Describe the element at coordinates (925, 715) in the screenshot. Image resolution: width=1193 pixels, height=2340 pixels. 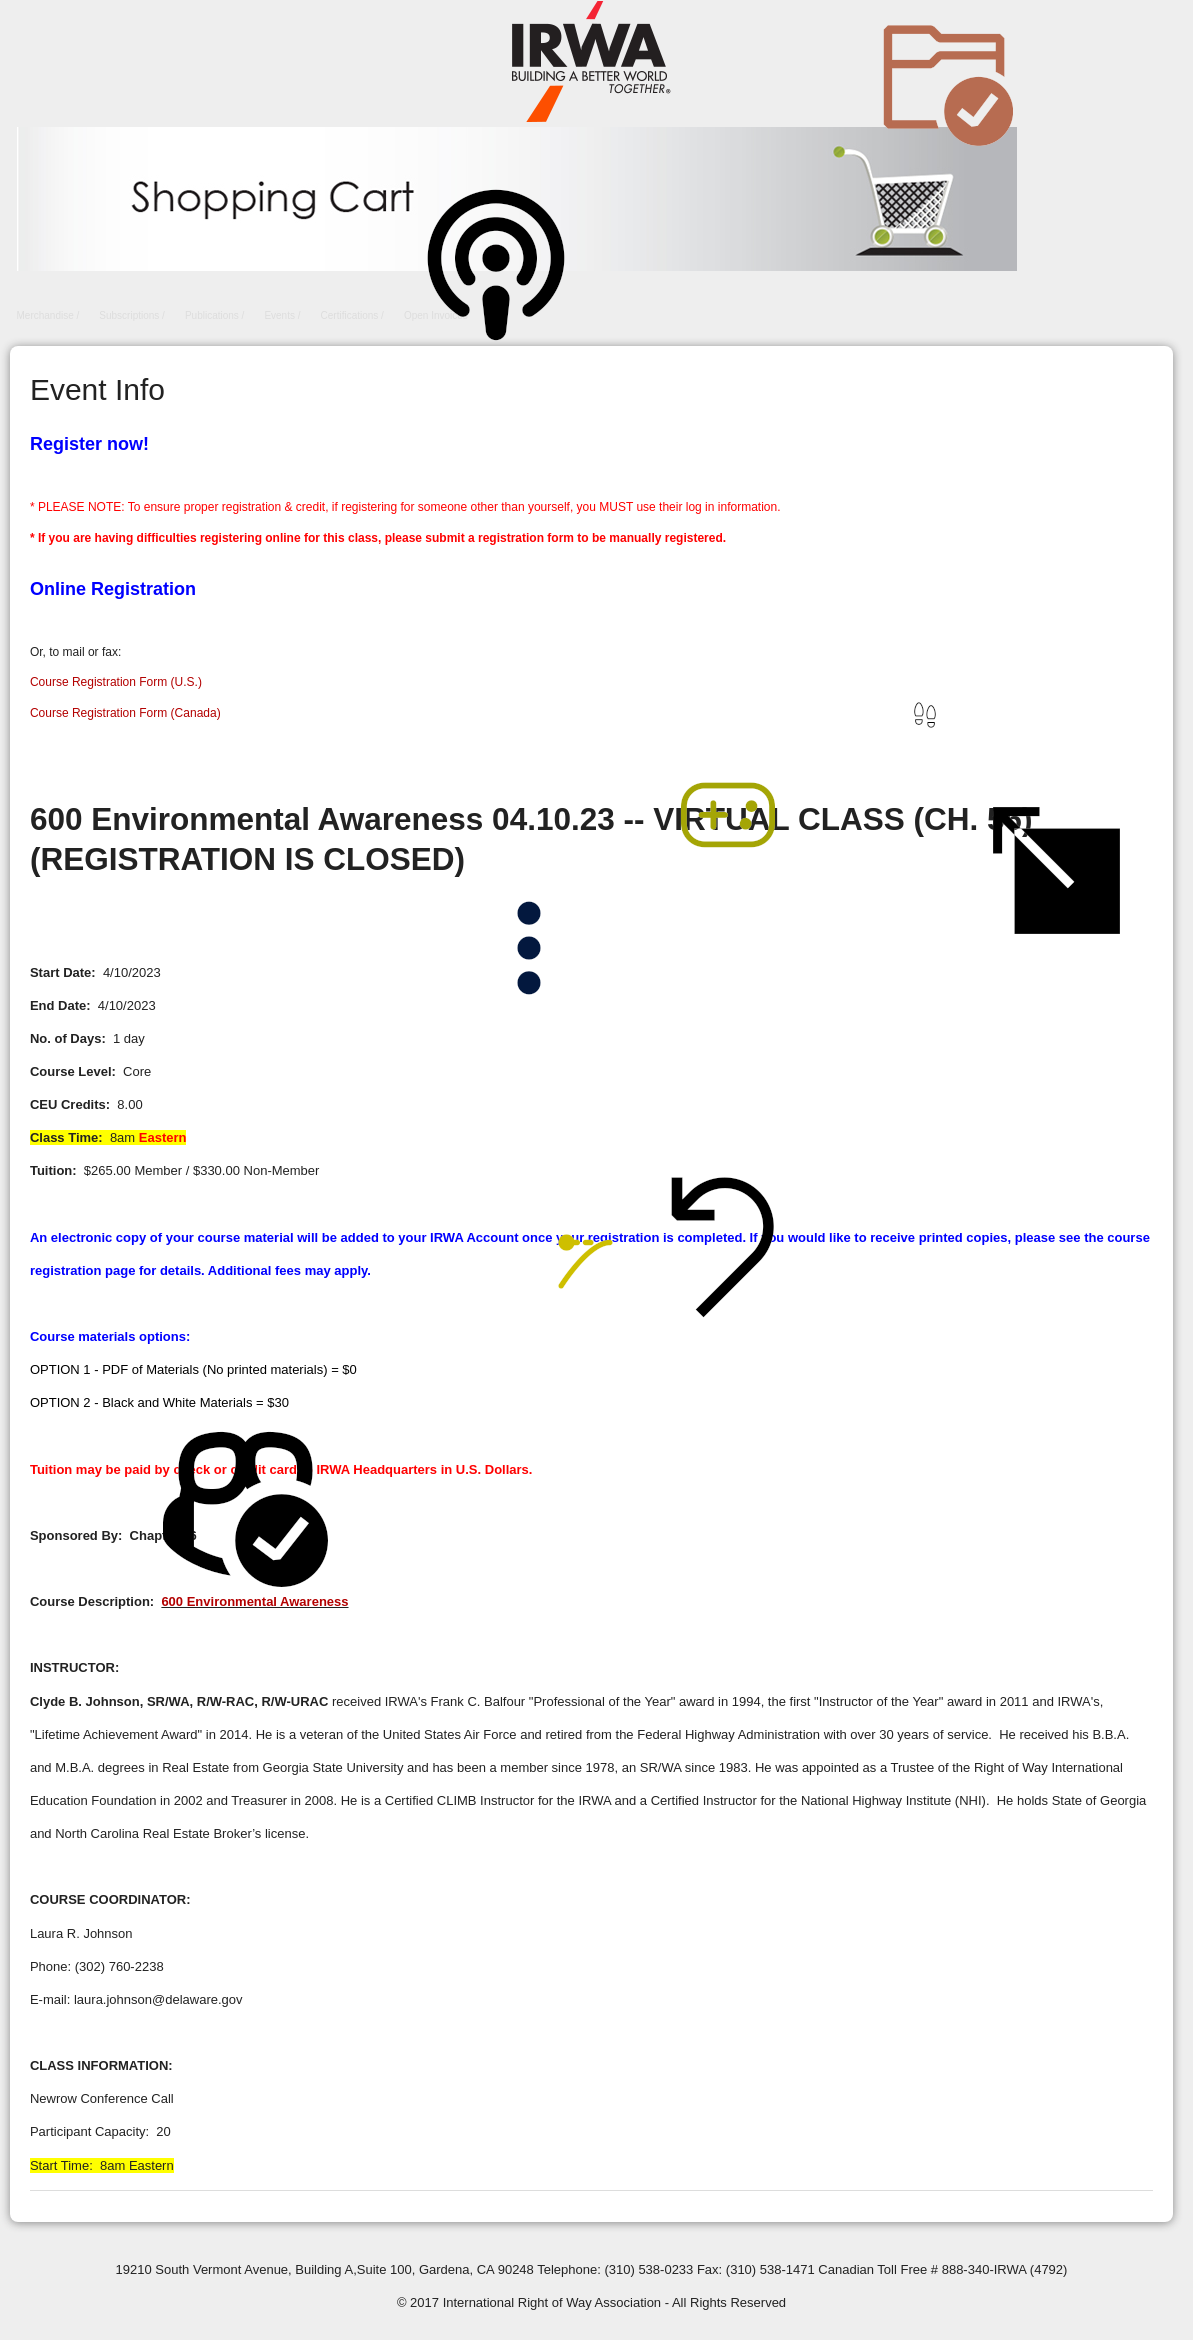
I see `view step count or walking activity` at that location.